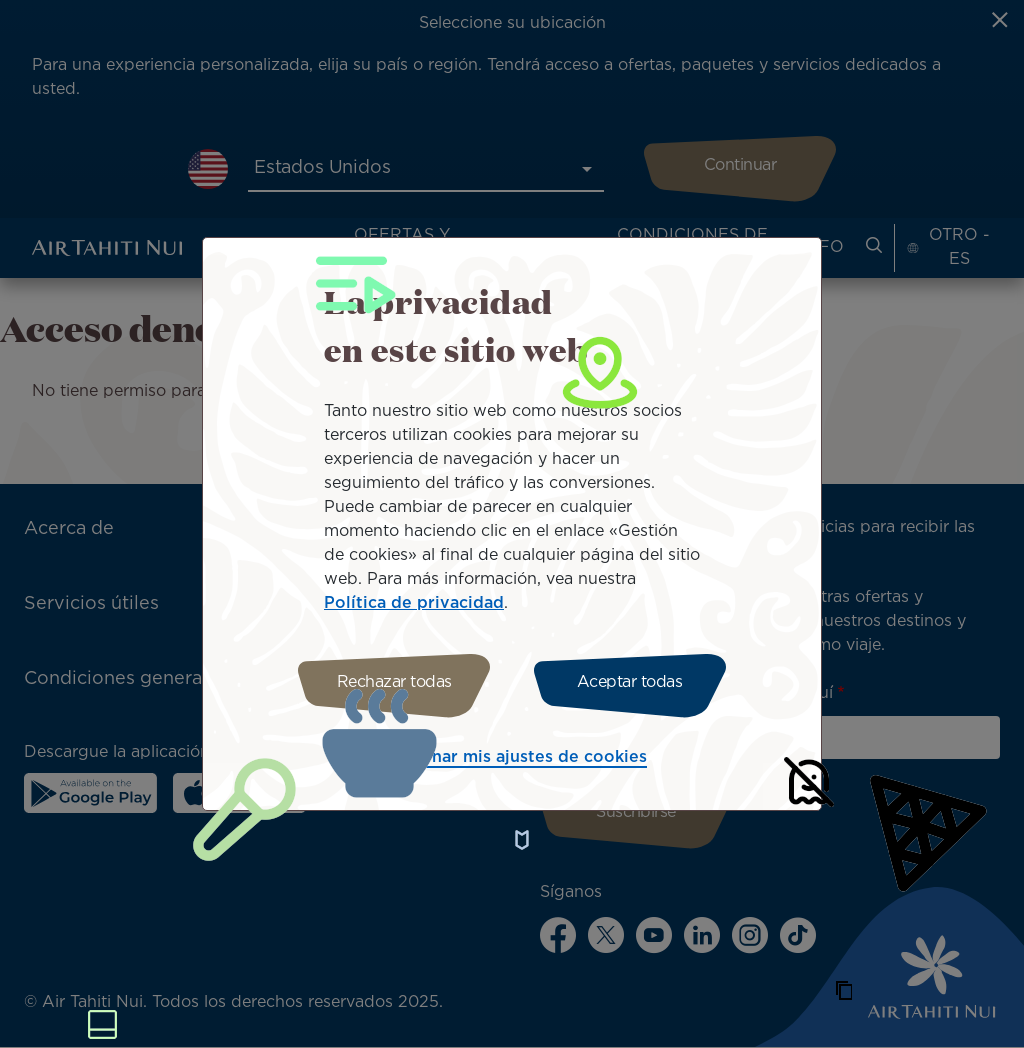  What do you see at coordinates (600, 374) in the screenshot?
I see `view location area or zone on map` at bounding box center [600, 374].